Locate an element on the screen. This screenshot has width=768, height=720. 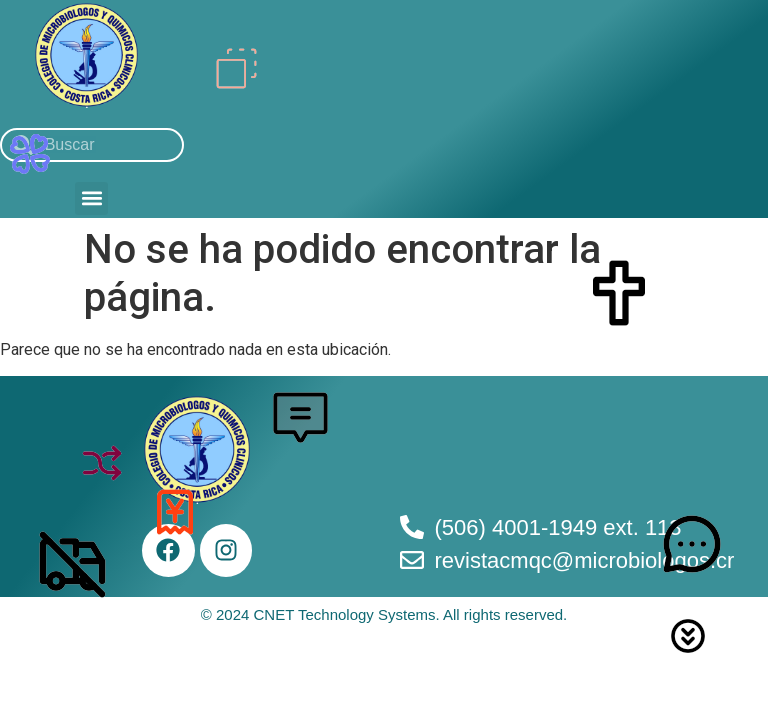
view receipt in yuan currency is located at coordinates (175, 512).